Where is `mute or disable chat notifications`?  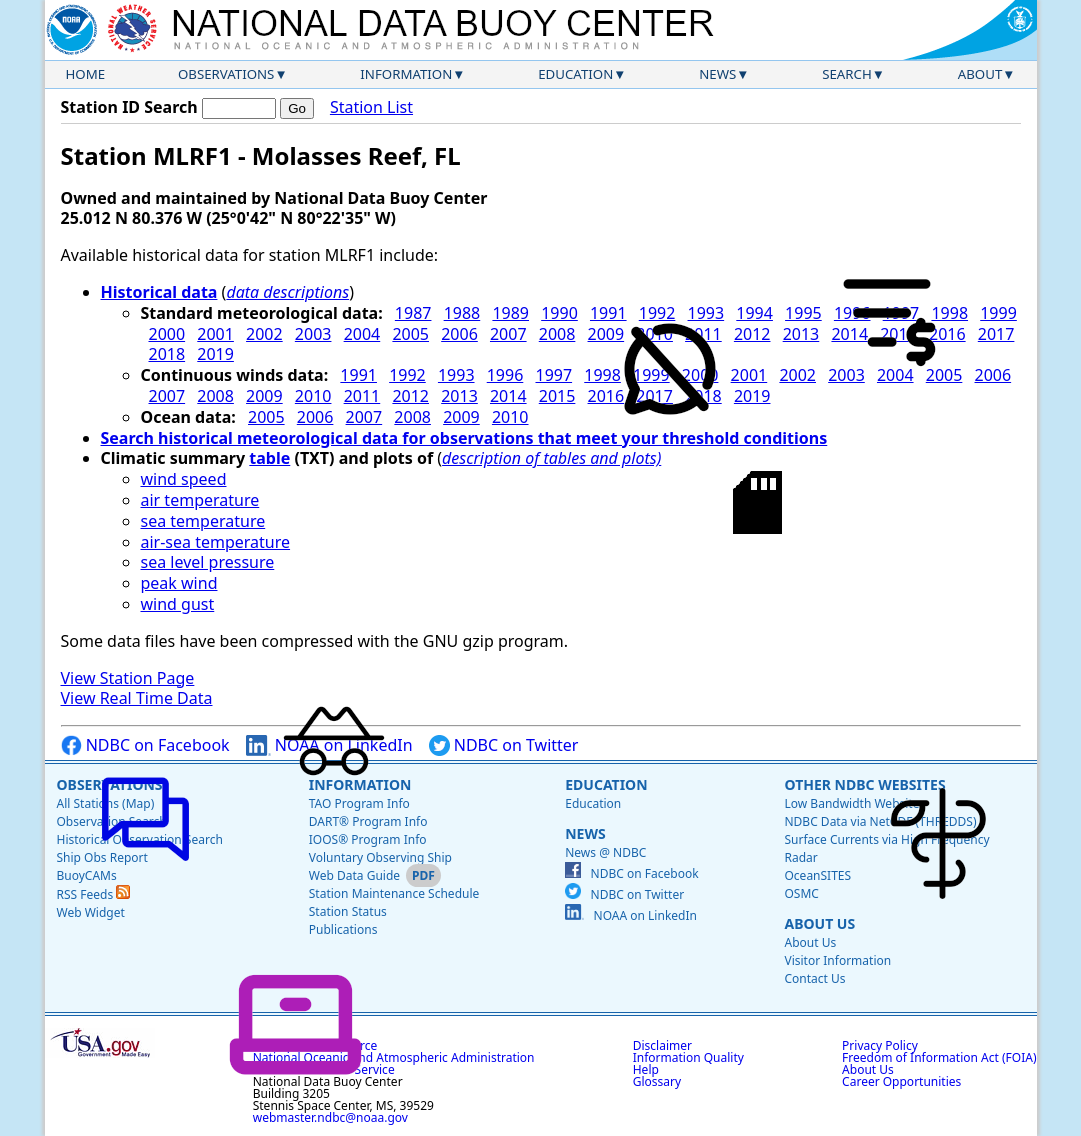 mute or disable chat notifications is located at coordinates (670, 369).